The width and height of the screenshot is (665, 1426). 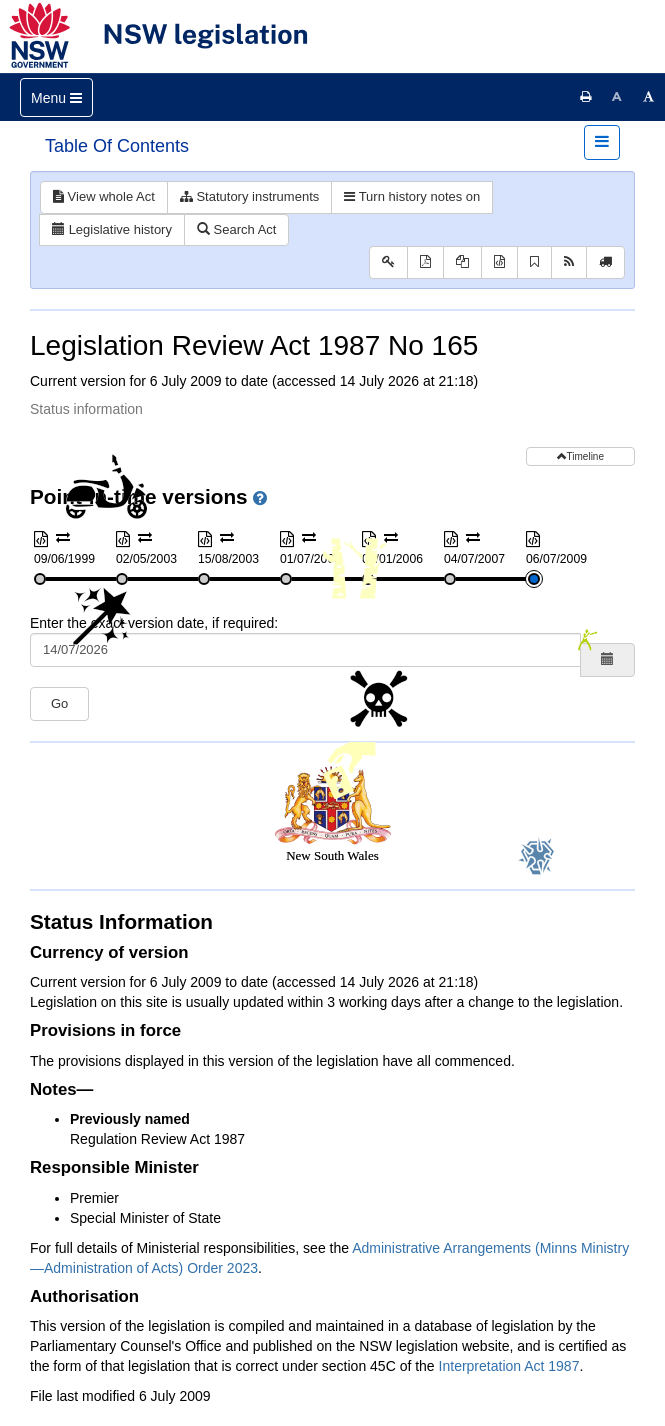 What do you see at coordinates (106, 486) in the screenshot?
I see `select scooter as transportation mode` at bounding box center [106, 486].